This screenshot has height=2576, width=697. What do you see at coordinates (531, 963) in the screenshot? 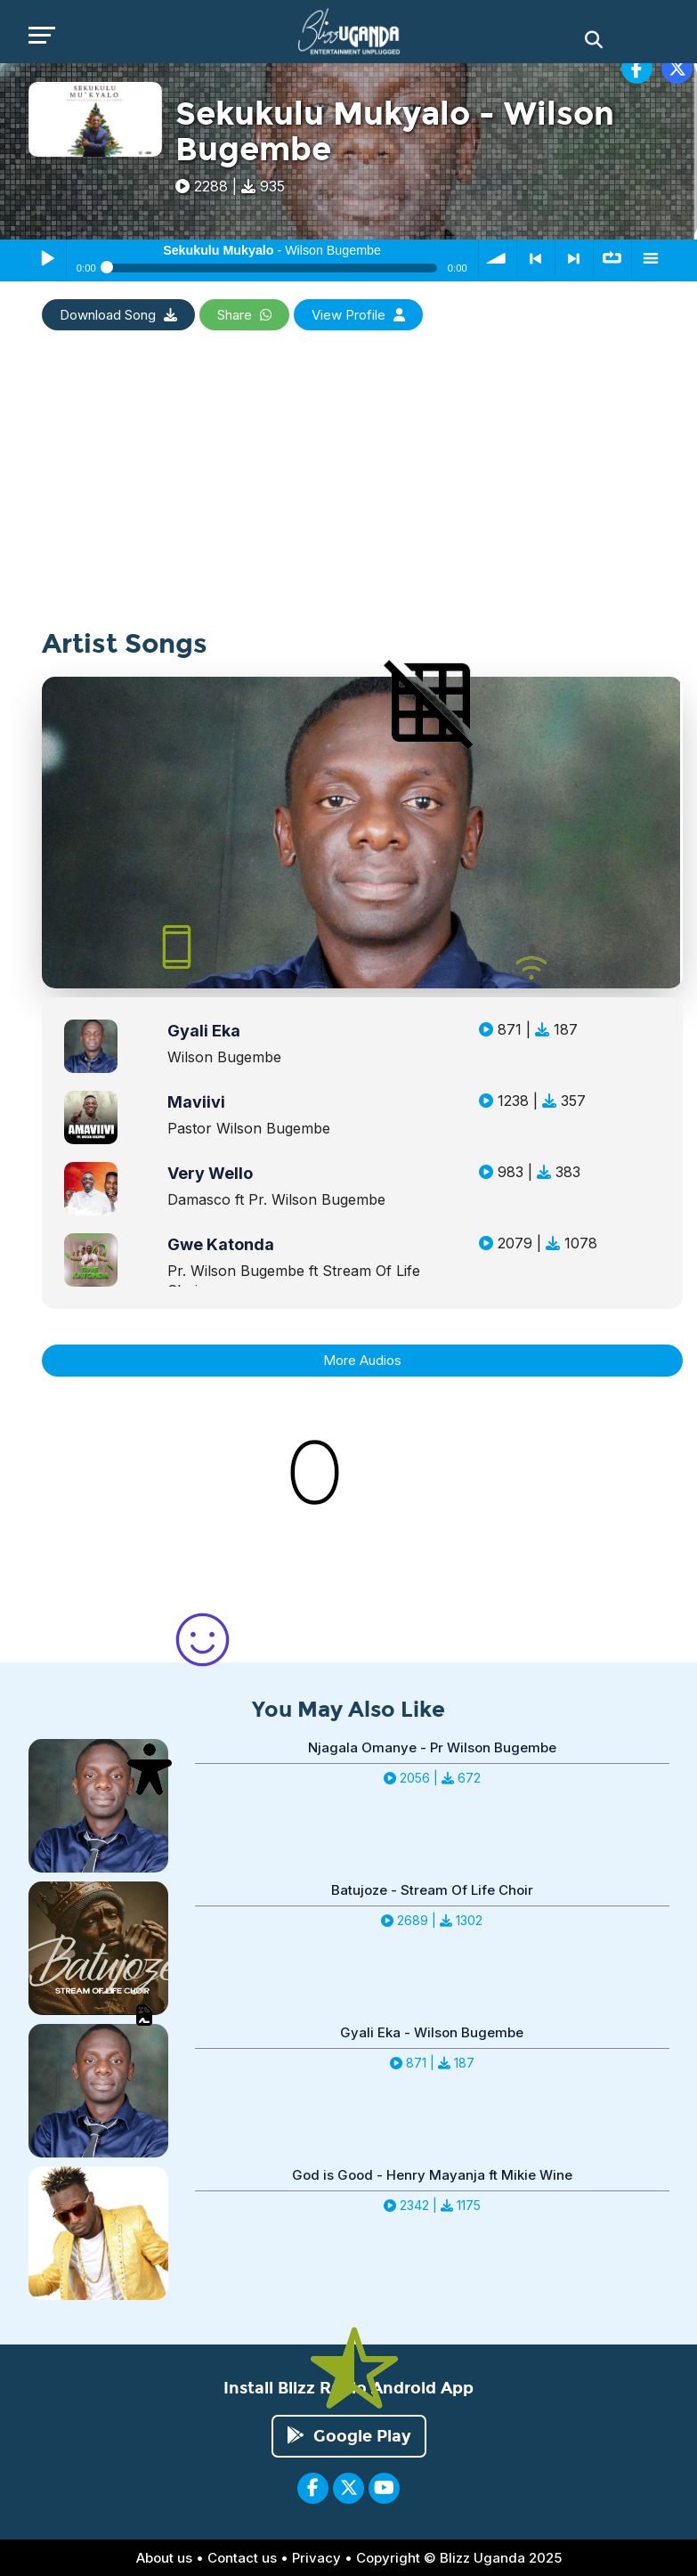
I see `indicates moderate wifi signal strength` at bounding box center [531, 963].